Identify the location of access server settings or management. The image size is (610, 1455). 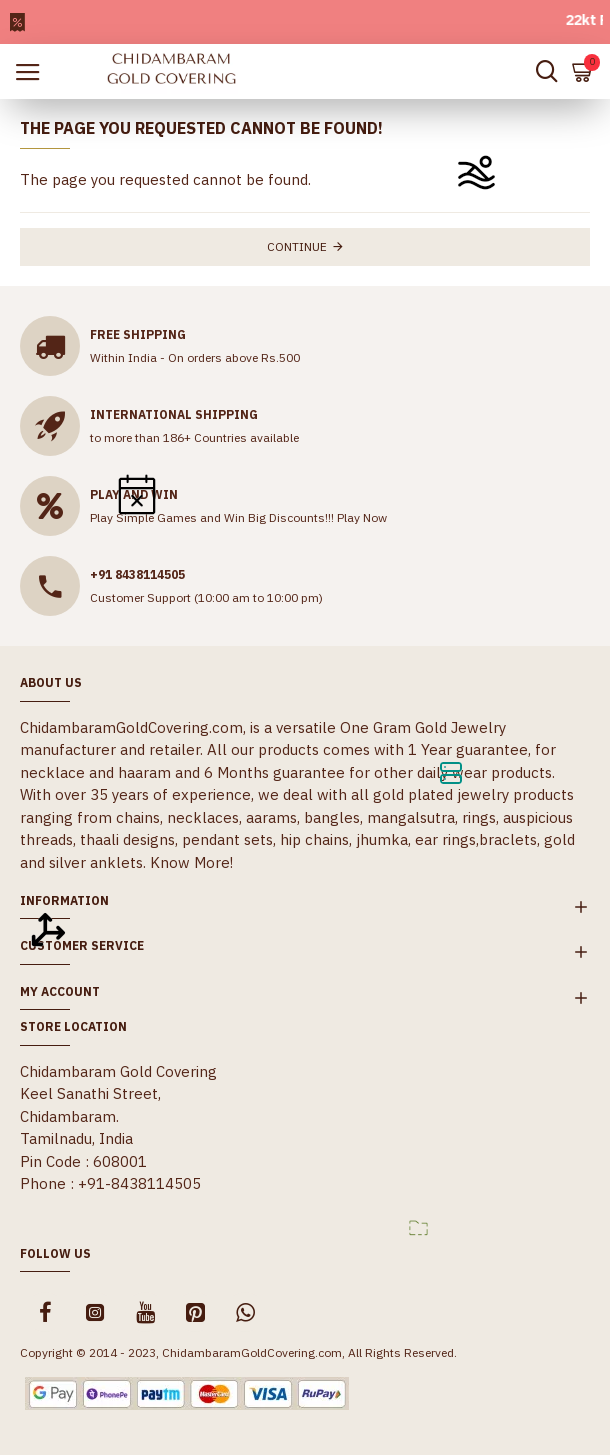
(451, 773).